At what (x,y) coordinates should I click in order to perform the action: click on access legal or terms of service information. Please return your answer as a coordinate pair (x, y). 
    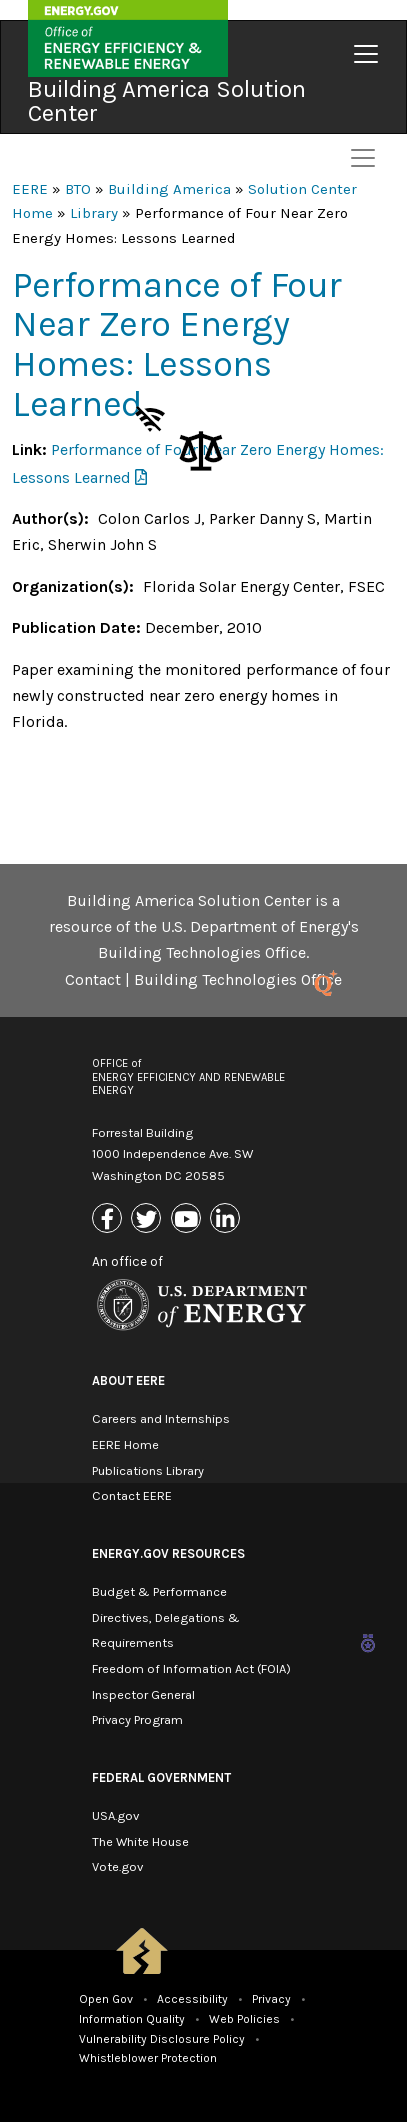
    Looking at the image, I should click on (201, 452).